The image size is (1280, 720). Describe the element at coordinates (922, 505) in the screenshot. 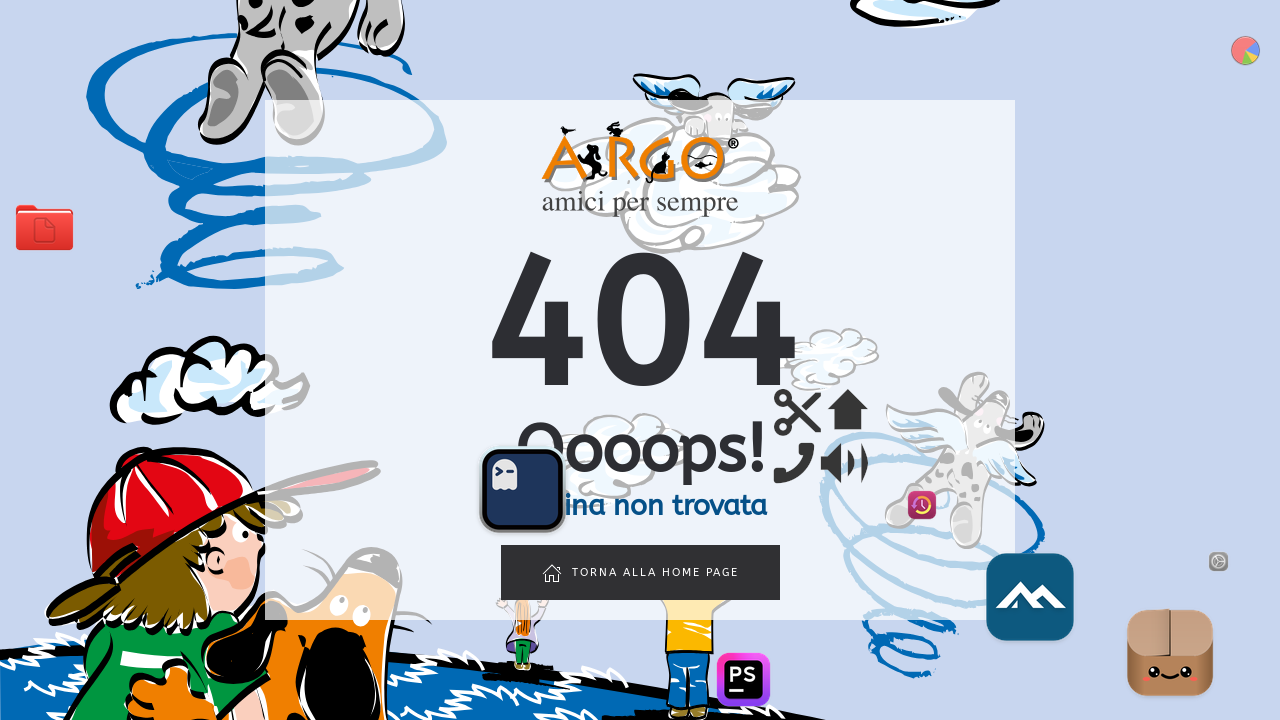

I see `open pika backup to manage system backups` at that location.